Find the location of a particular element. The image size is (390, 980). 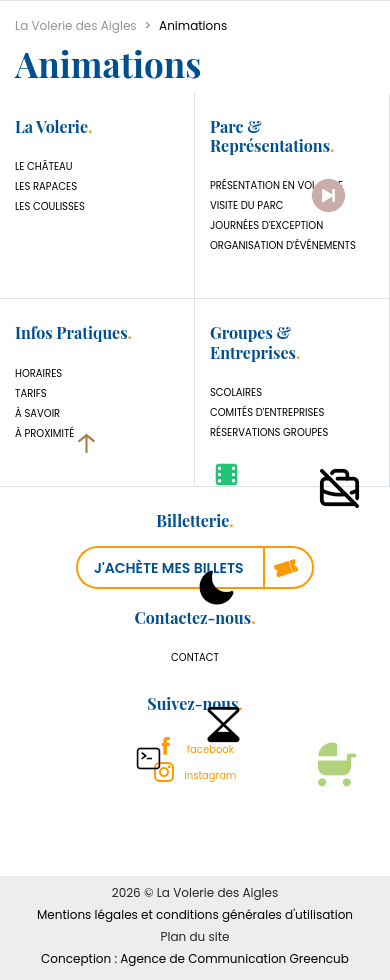

access video or film content is located at coordinates (226, 474).